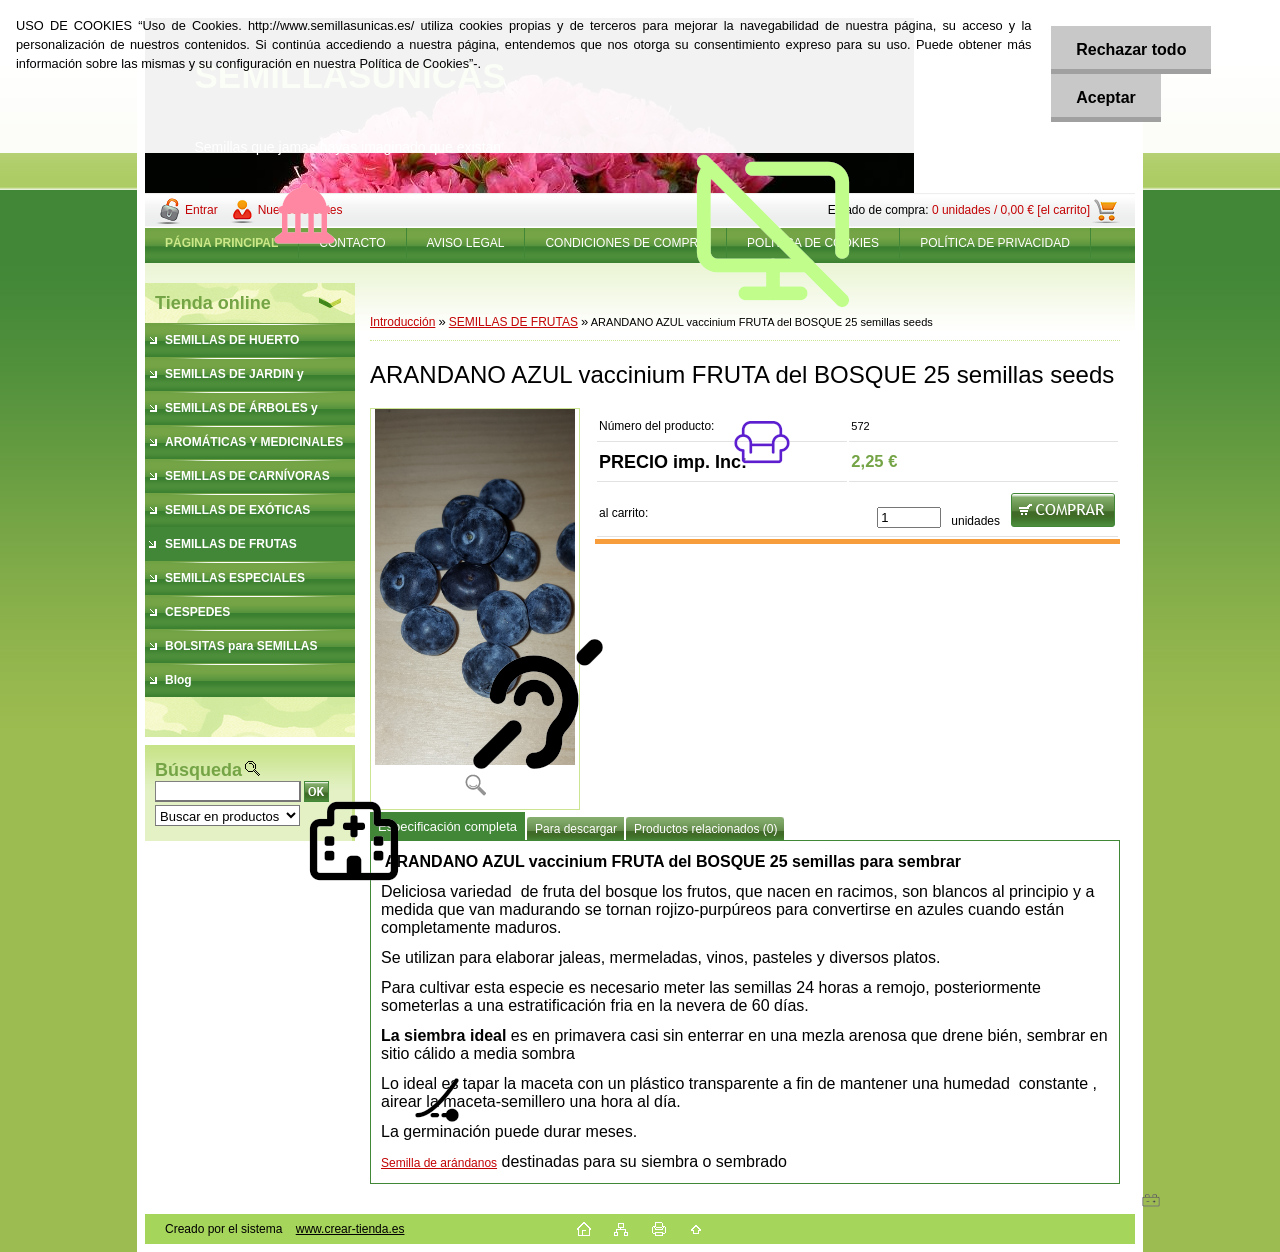 The height and width of the screenshot is (1252, 1280). Describe the element at coordinates (437, 1100) in the screenshot. I see `adjust ease-in animation curve` at that location.